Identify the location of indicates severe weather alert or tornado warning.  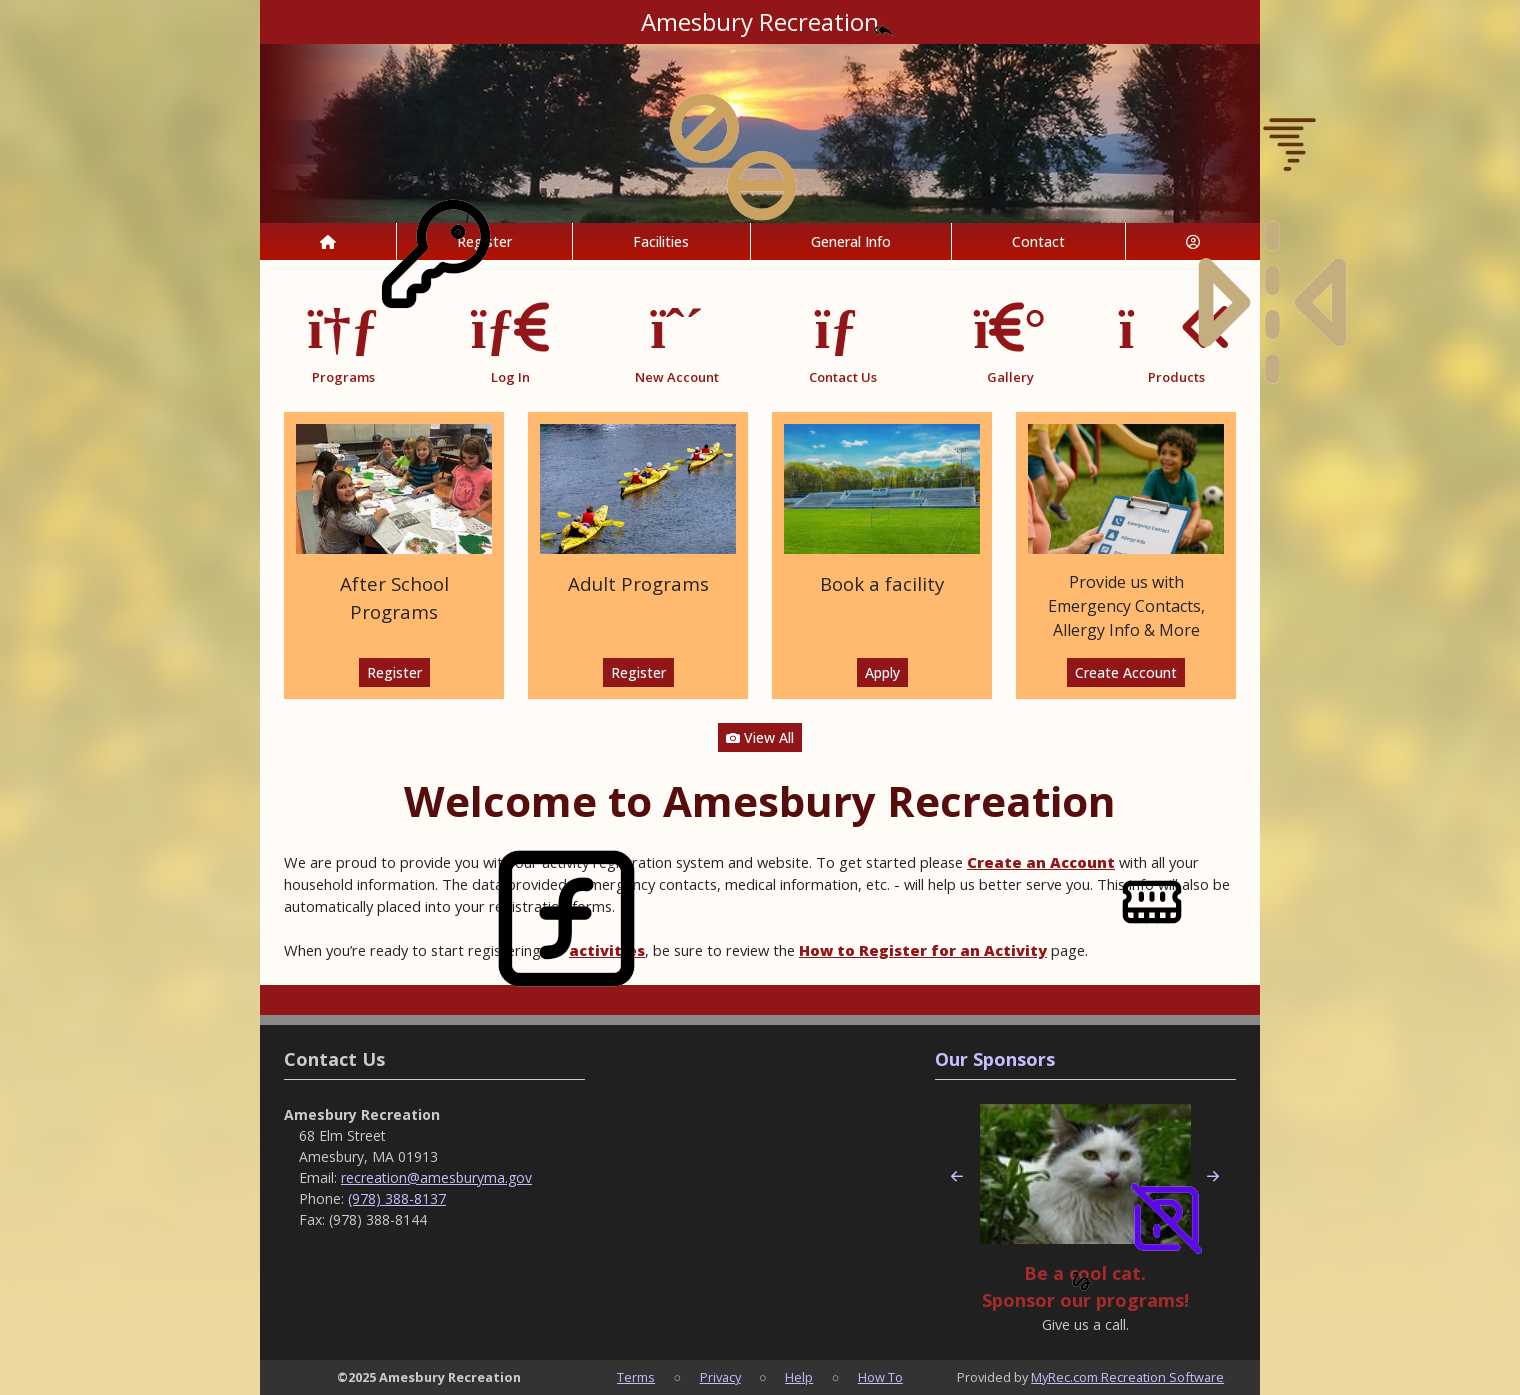
(1289, 142).